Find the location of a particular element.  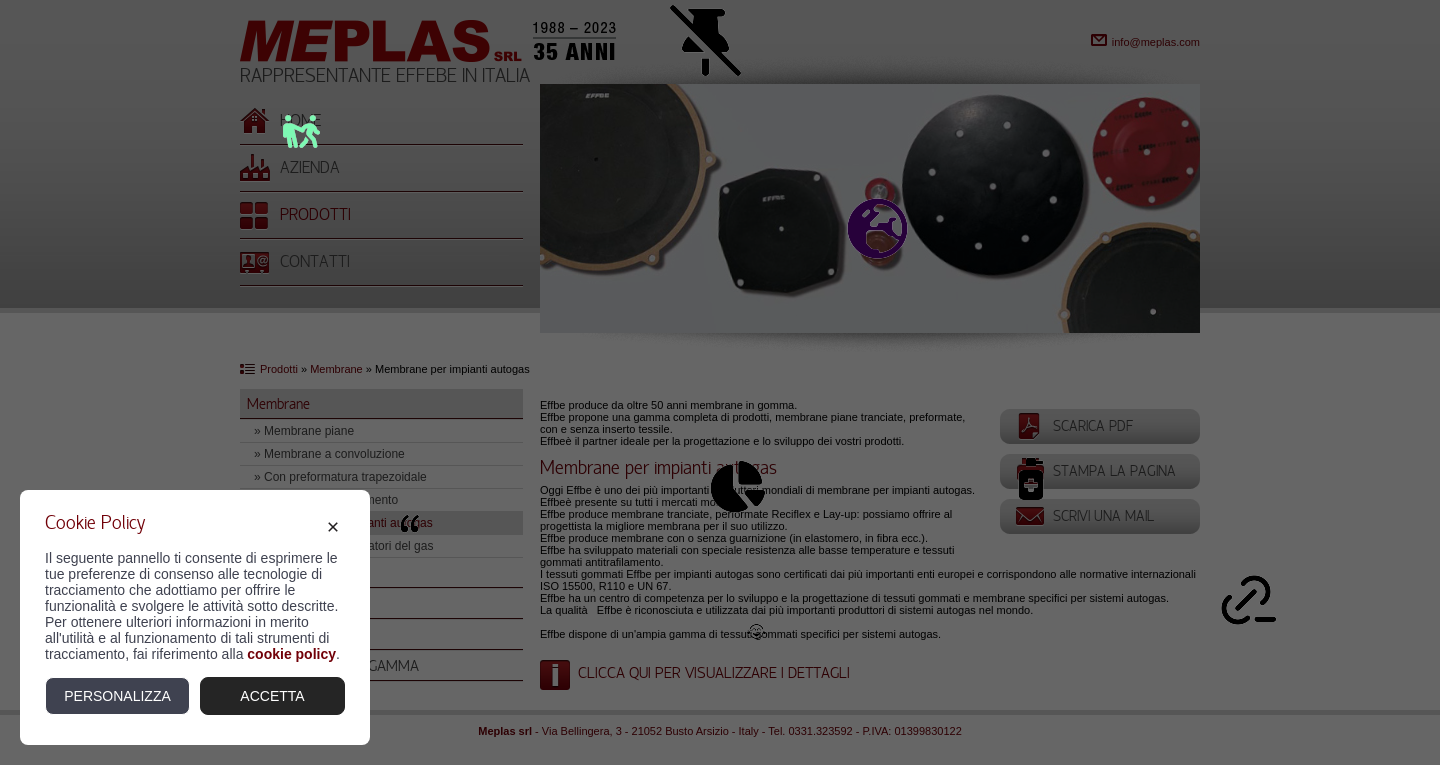

view analytics or statistics breakdown is located at coordinates (736, 486).